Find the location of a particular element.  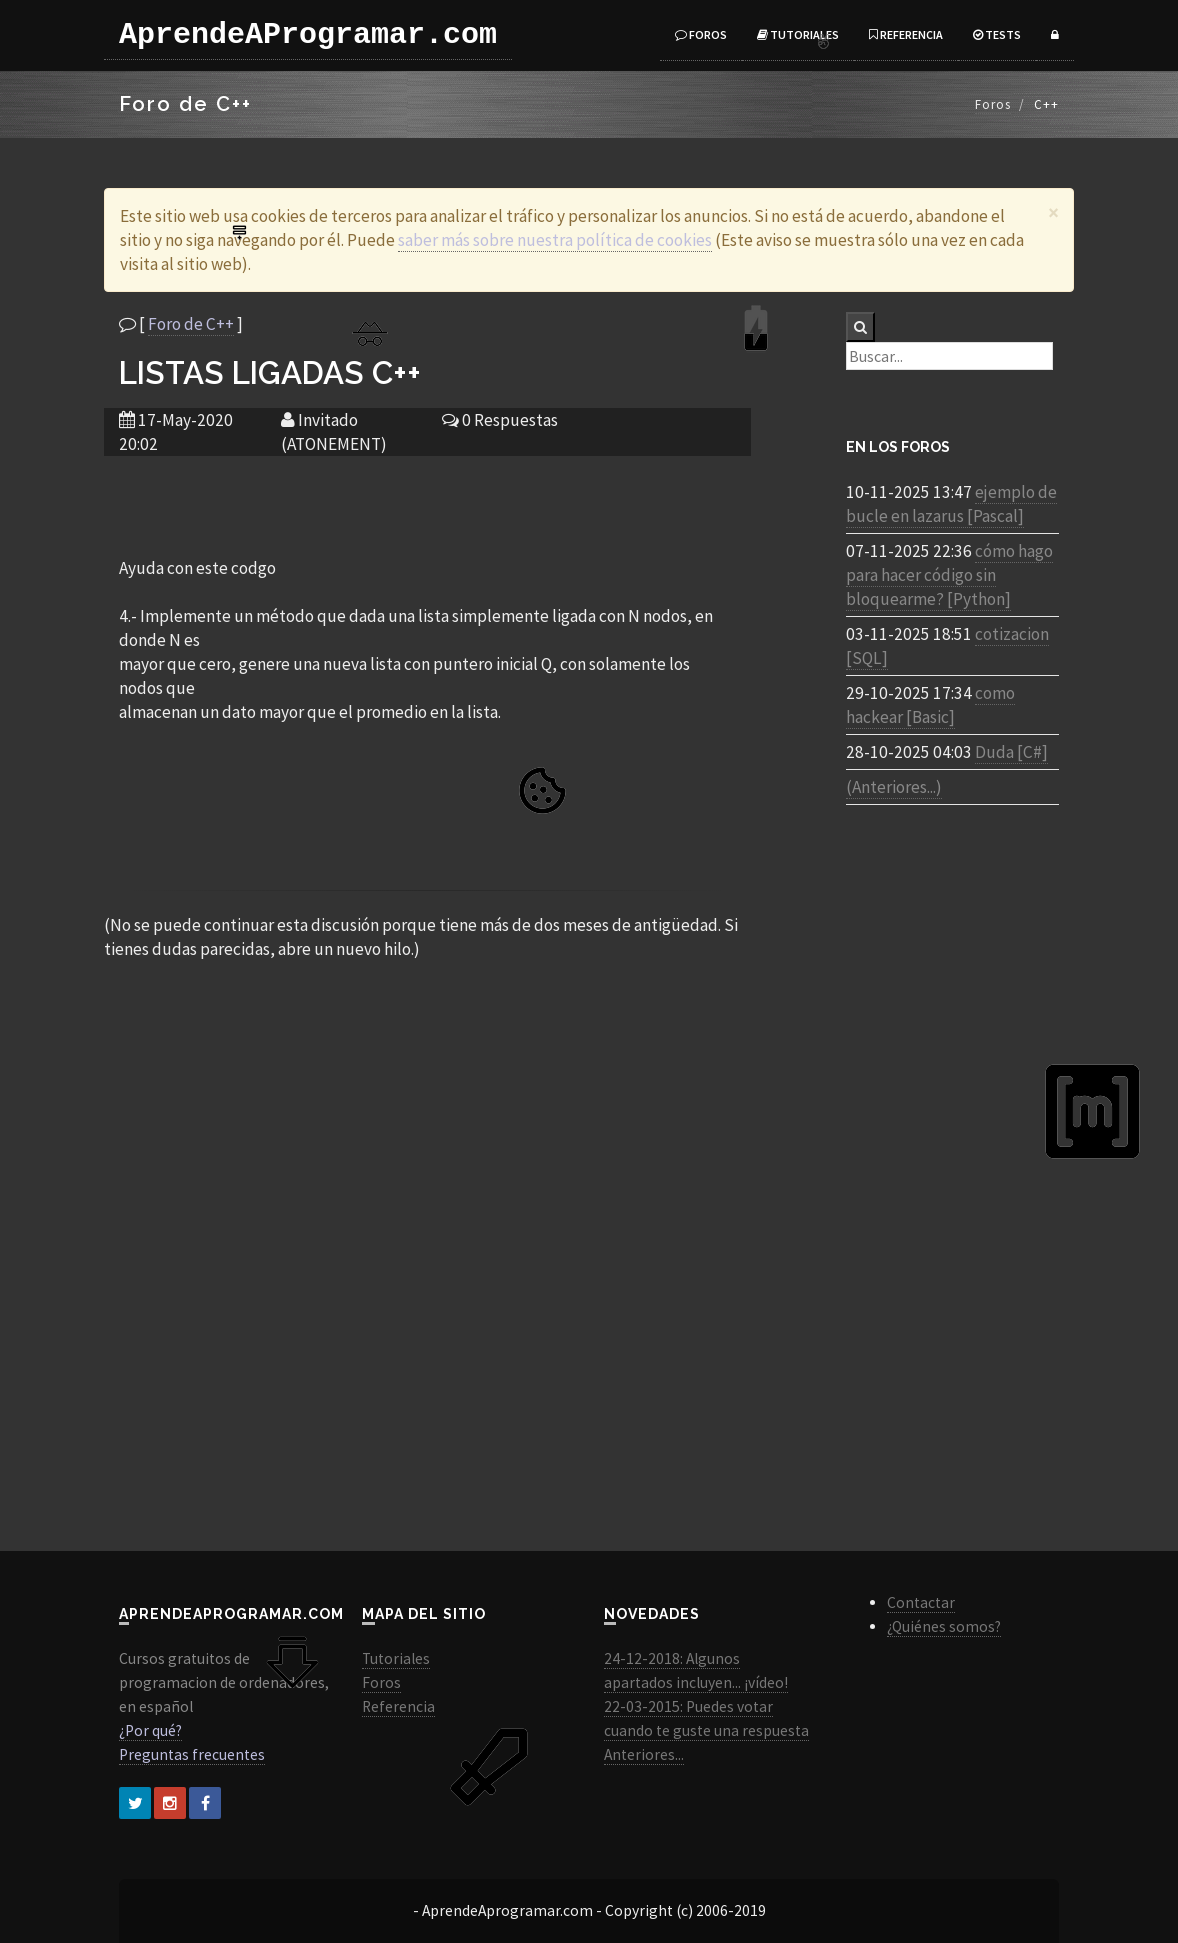

enable incognito or private browsing mode is located at coordinates (370, 334).